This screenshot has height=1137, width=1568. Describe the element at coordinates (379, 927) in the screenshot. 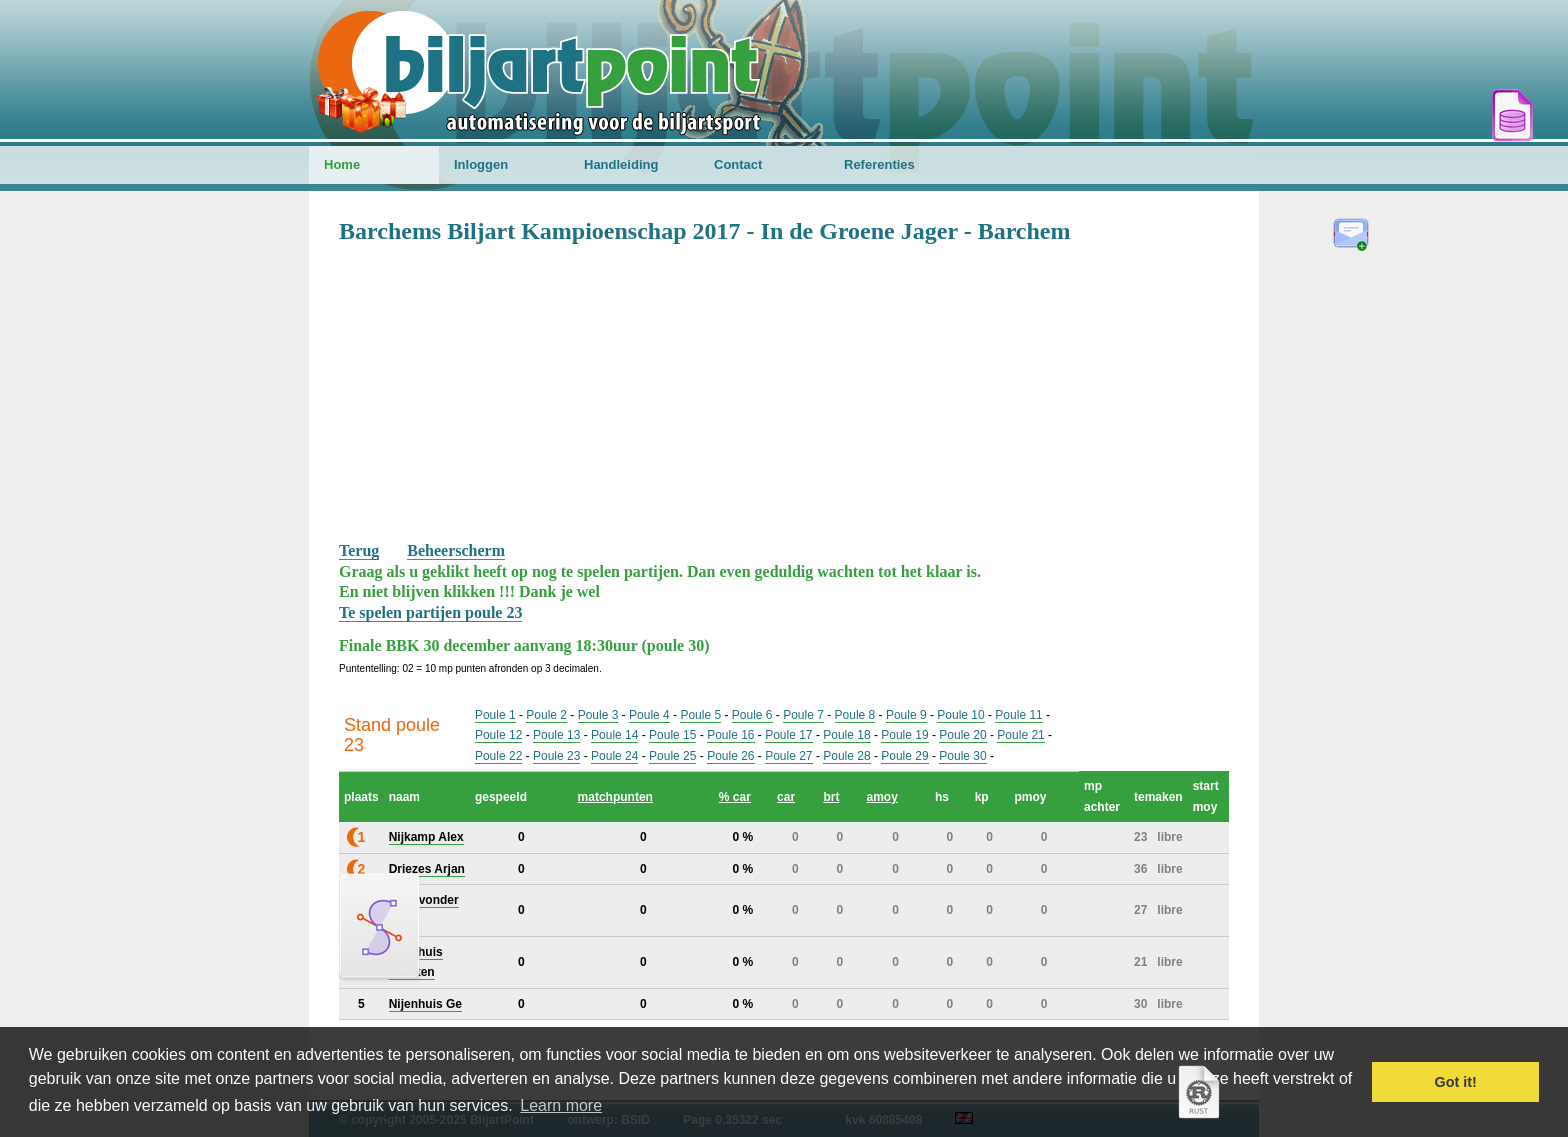

I see `open a drawing template file` at that location.